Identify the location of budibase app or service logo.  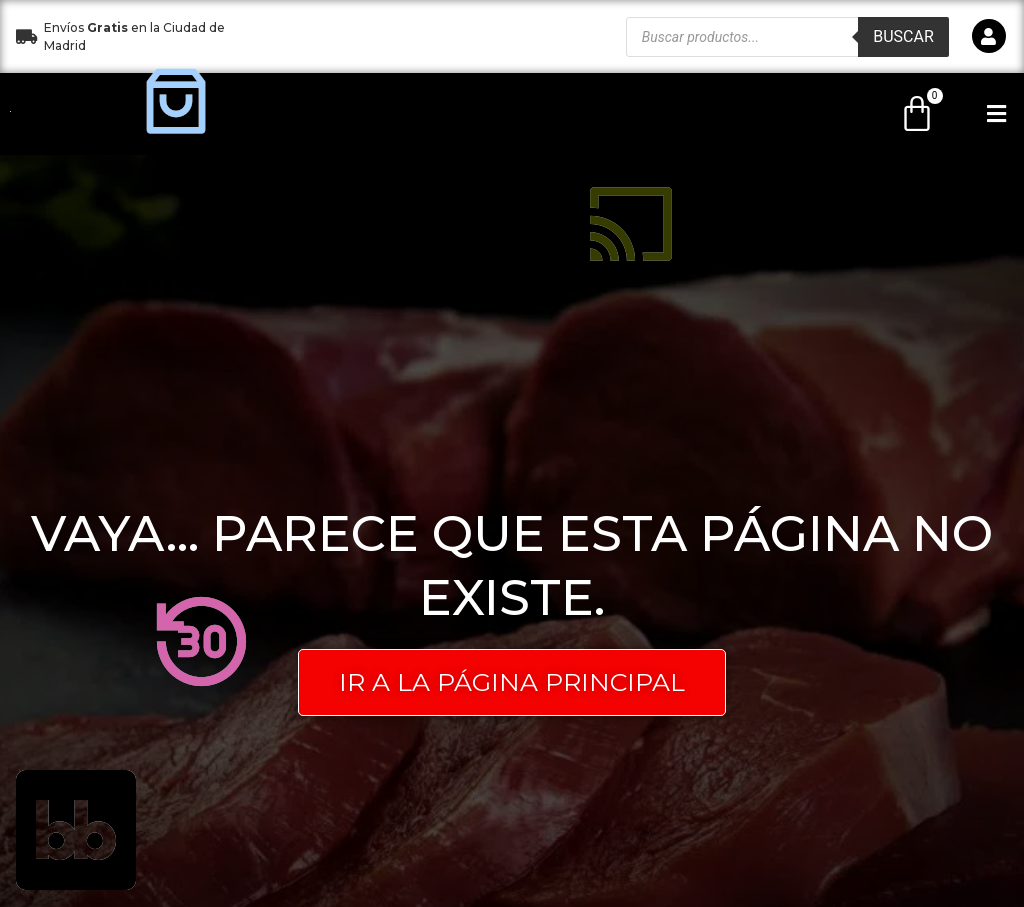
(76, 830).